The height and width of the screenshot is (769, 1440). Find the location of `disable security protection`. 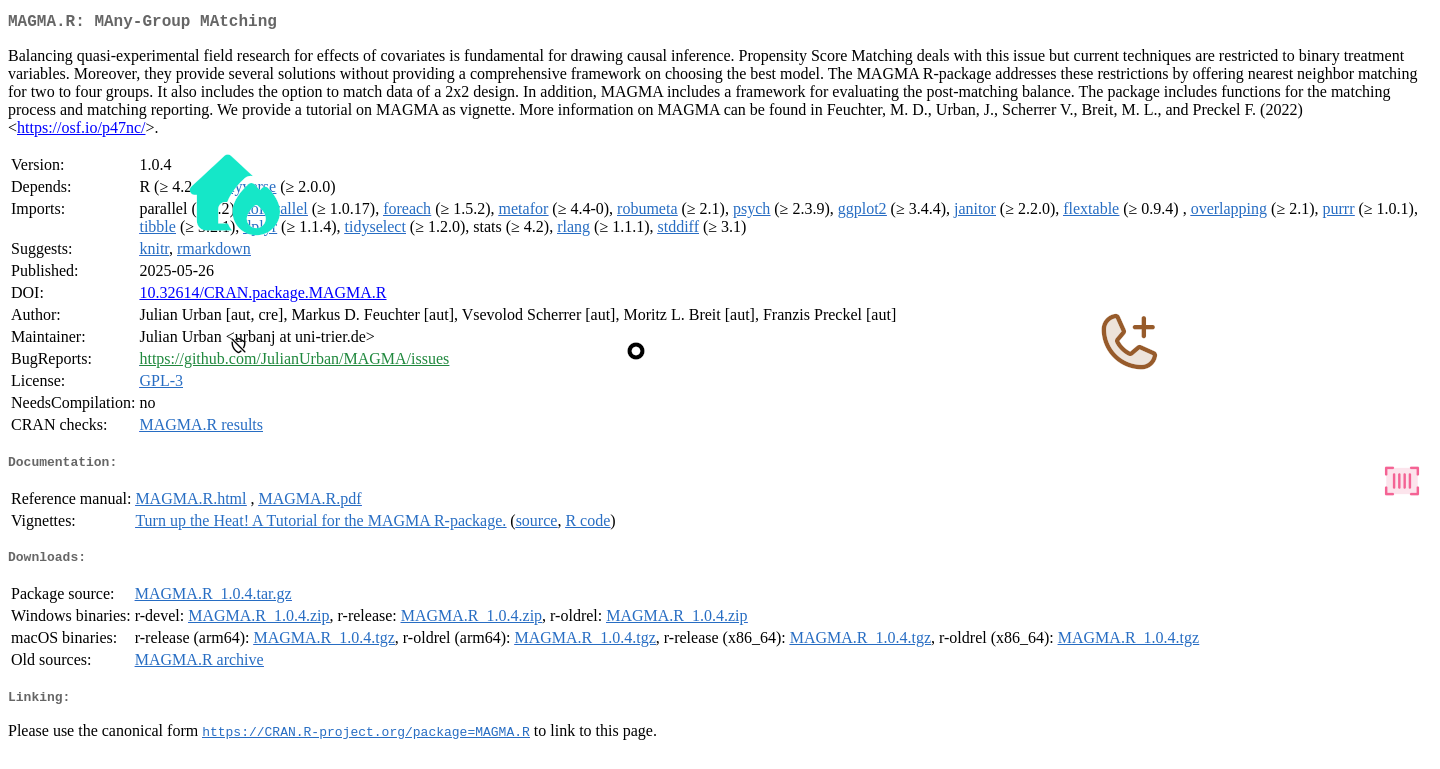

disable security protection is located at coordinates (238, 345).